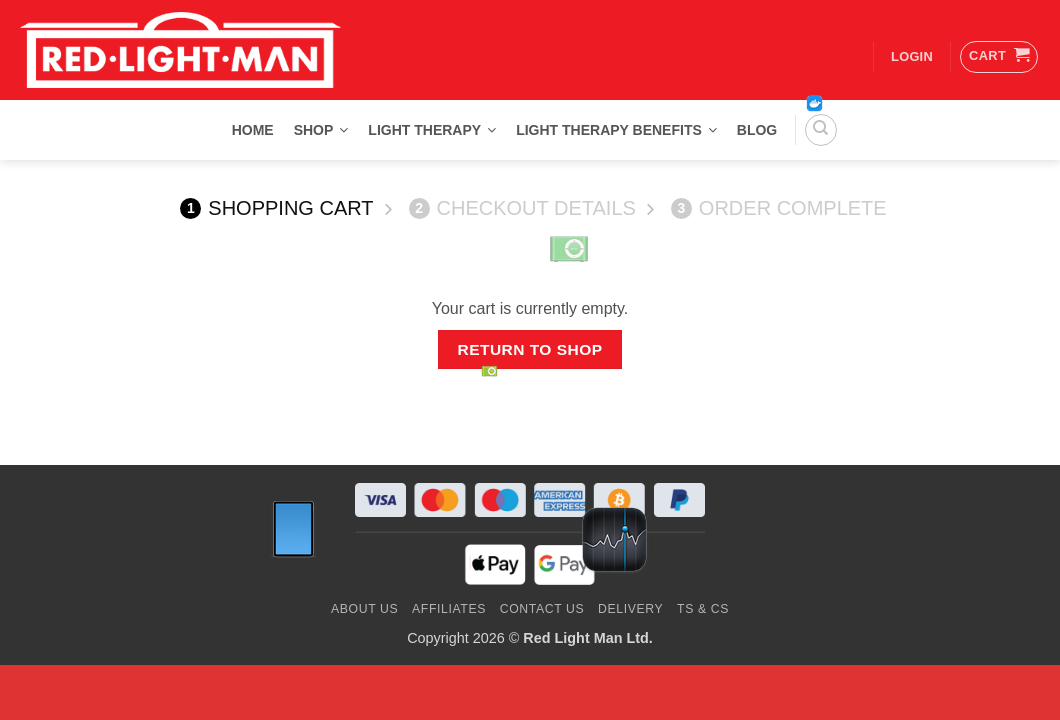  I want to click on iPad Air device connected, so click(293, 529).